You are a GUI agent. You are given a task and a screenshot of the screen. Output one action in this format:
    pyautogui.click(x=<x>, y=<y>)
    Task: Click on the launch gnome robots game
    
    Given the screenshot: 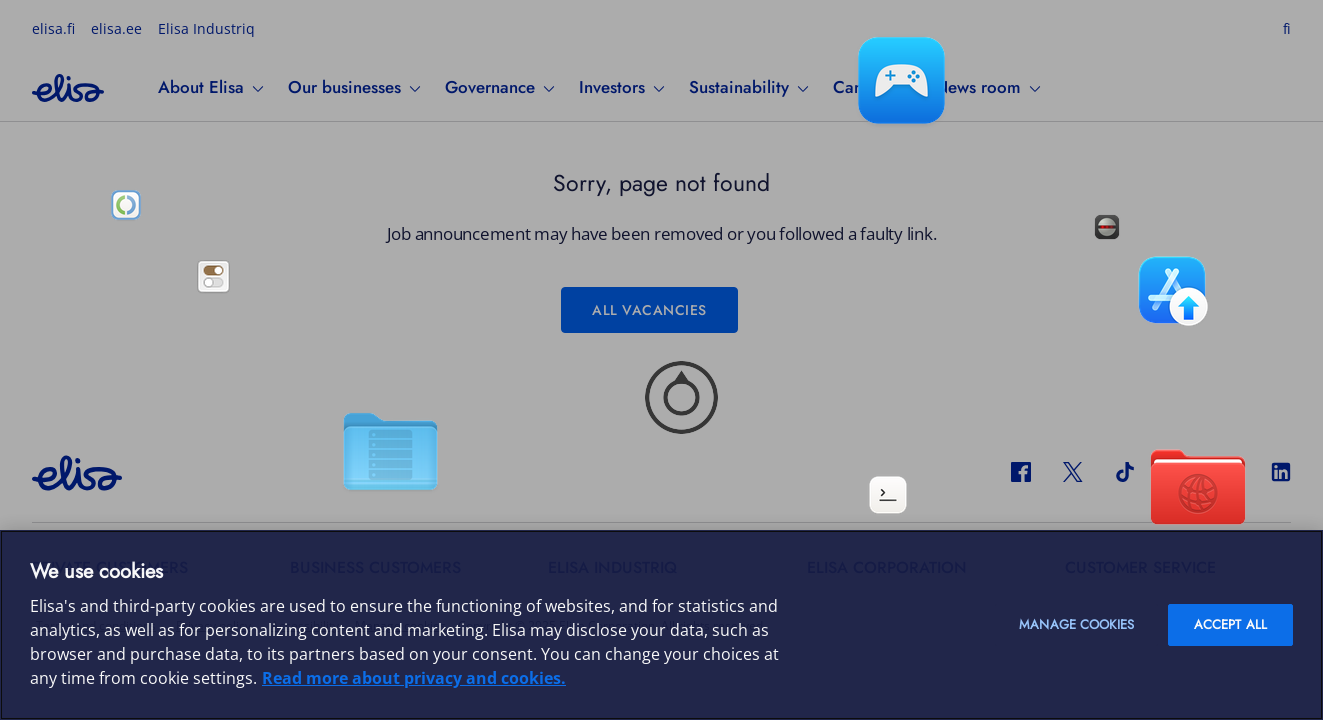 What is the action you would take?
    pyautogui.click(x=1107, y=227)
    